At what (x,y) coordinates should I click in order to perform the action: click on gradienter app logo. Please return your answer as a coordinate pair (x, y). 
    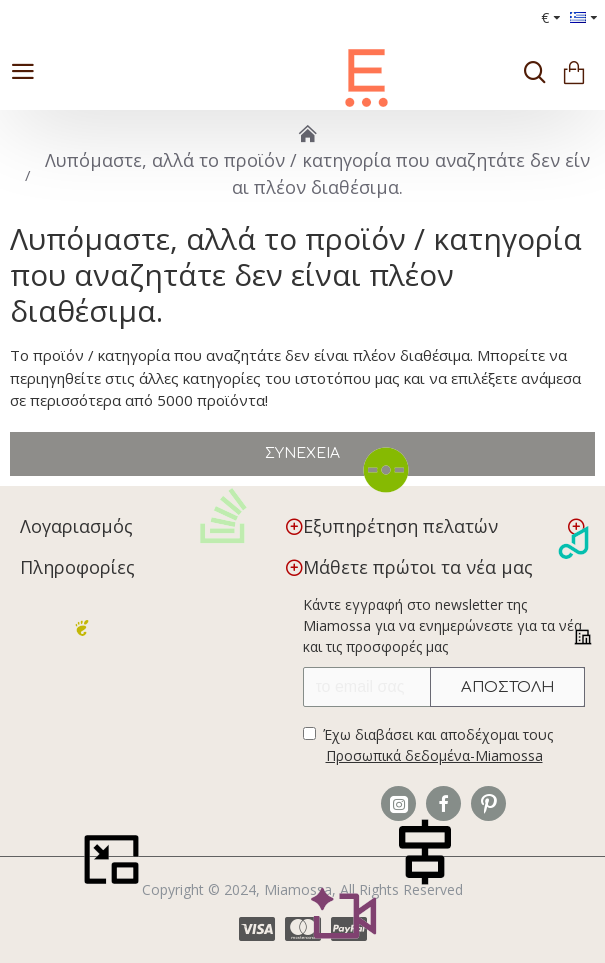
    Looking at the image, I should click on (386, 470).